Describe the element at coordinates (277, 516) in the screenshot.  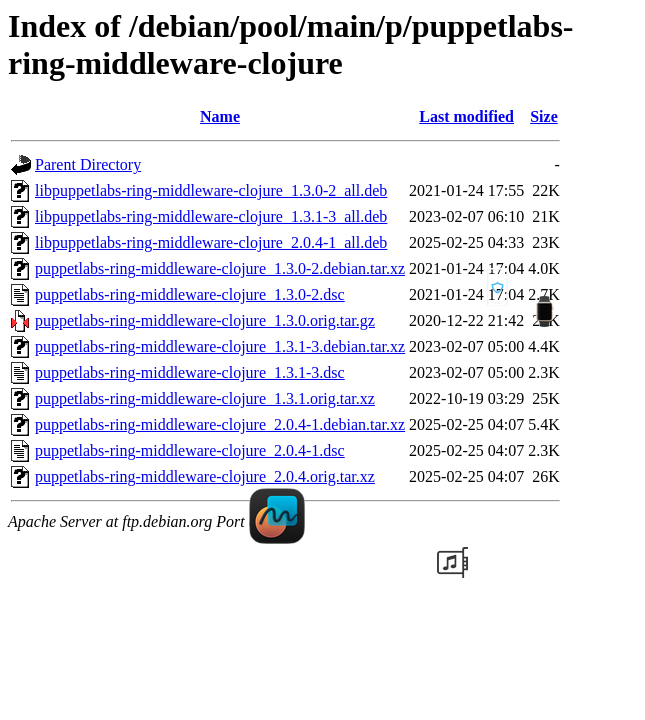
I see `open freeform app for brainstorming and sketching` at that location.